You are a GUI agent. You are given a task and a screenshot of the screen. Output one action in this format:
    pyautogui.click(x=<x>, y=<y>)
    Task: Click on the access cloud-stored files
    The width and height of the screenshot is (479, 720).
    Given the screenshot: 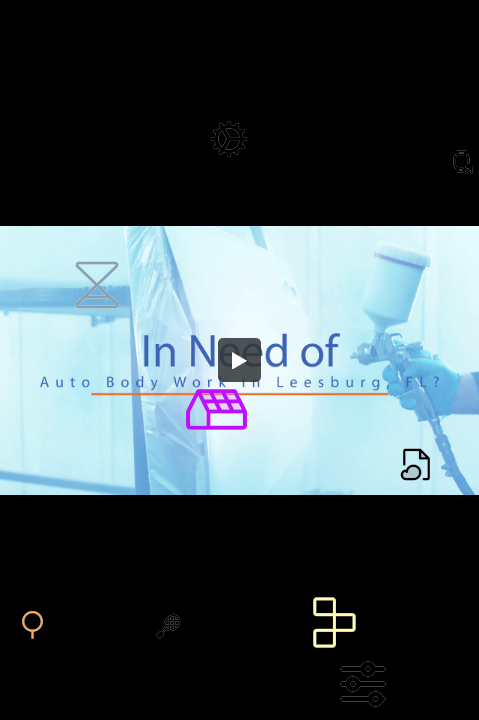 What is the action you would take?
    pyautogui.click(x=416, y=464)
    